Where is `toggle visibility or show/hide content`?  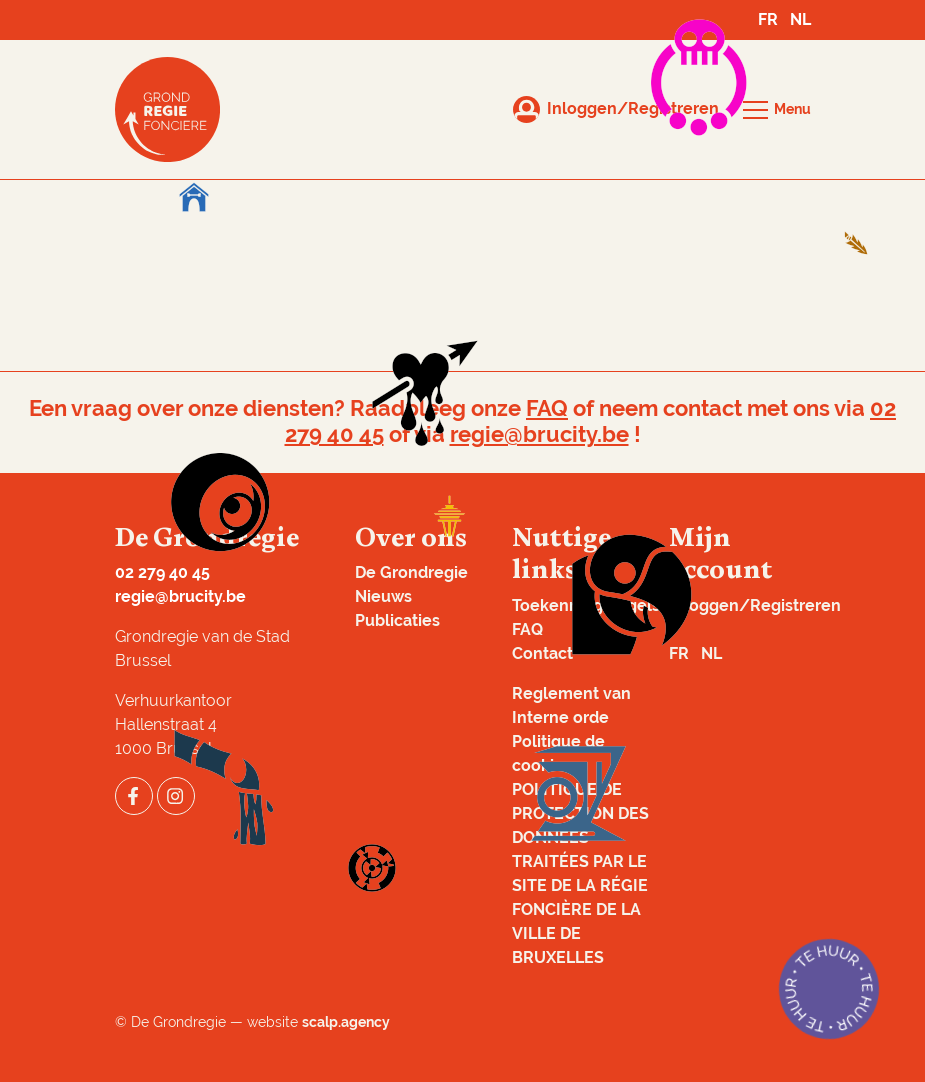 toggle visibility or show/hide content is located at coordinates (220, 502).